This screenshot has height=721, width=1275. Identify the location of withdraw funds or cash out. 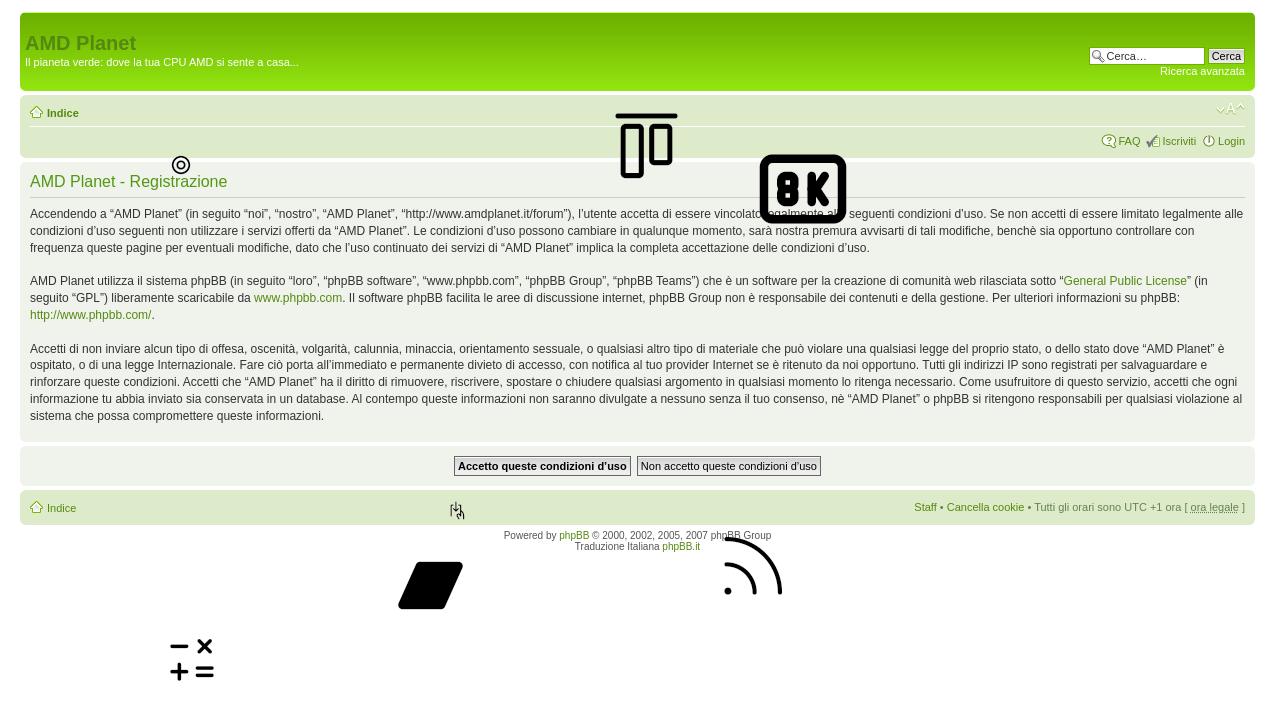
(456, 510).